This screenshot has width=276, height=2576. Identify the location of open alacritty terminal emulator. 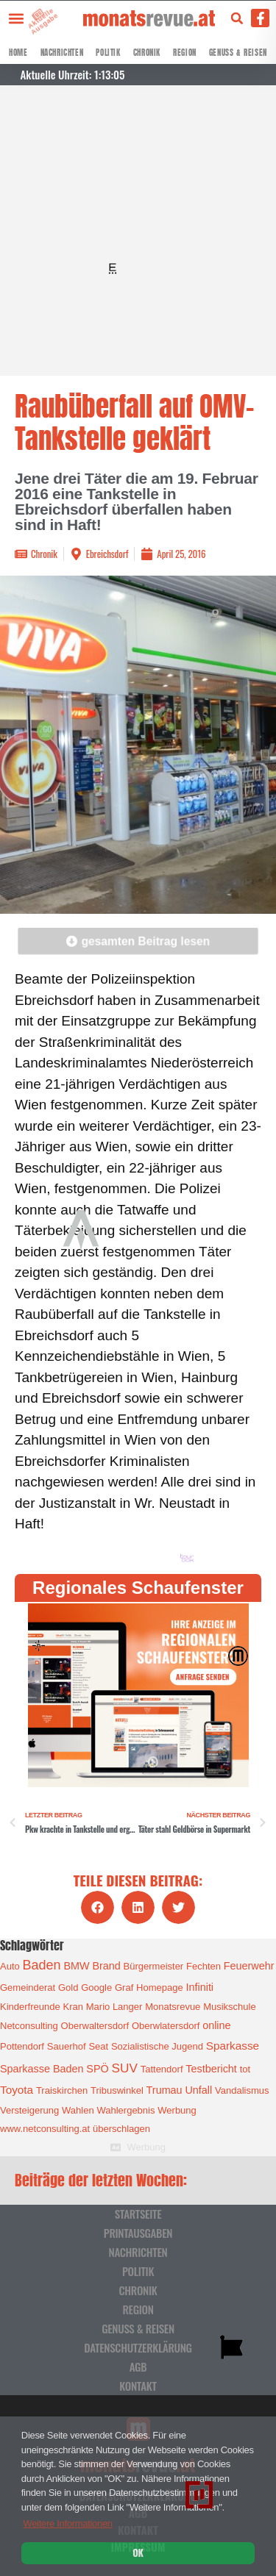
(81, 1231).